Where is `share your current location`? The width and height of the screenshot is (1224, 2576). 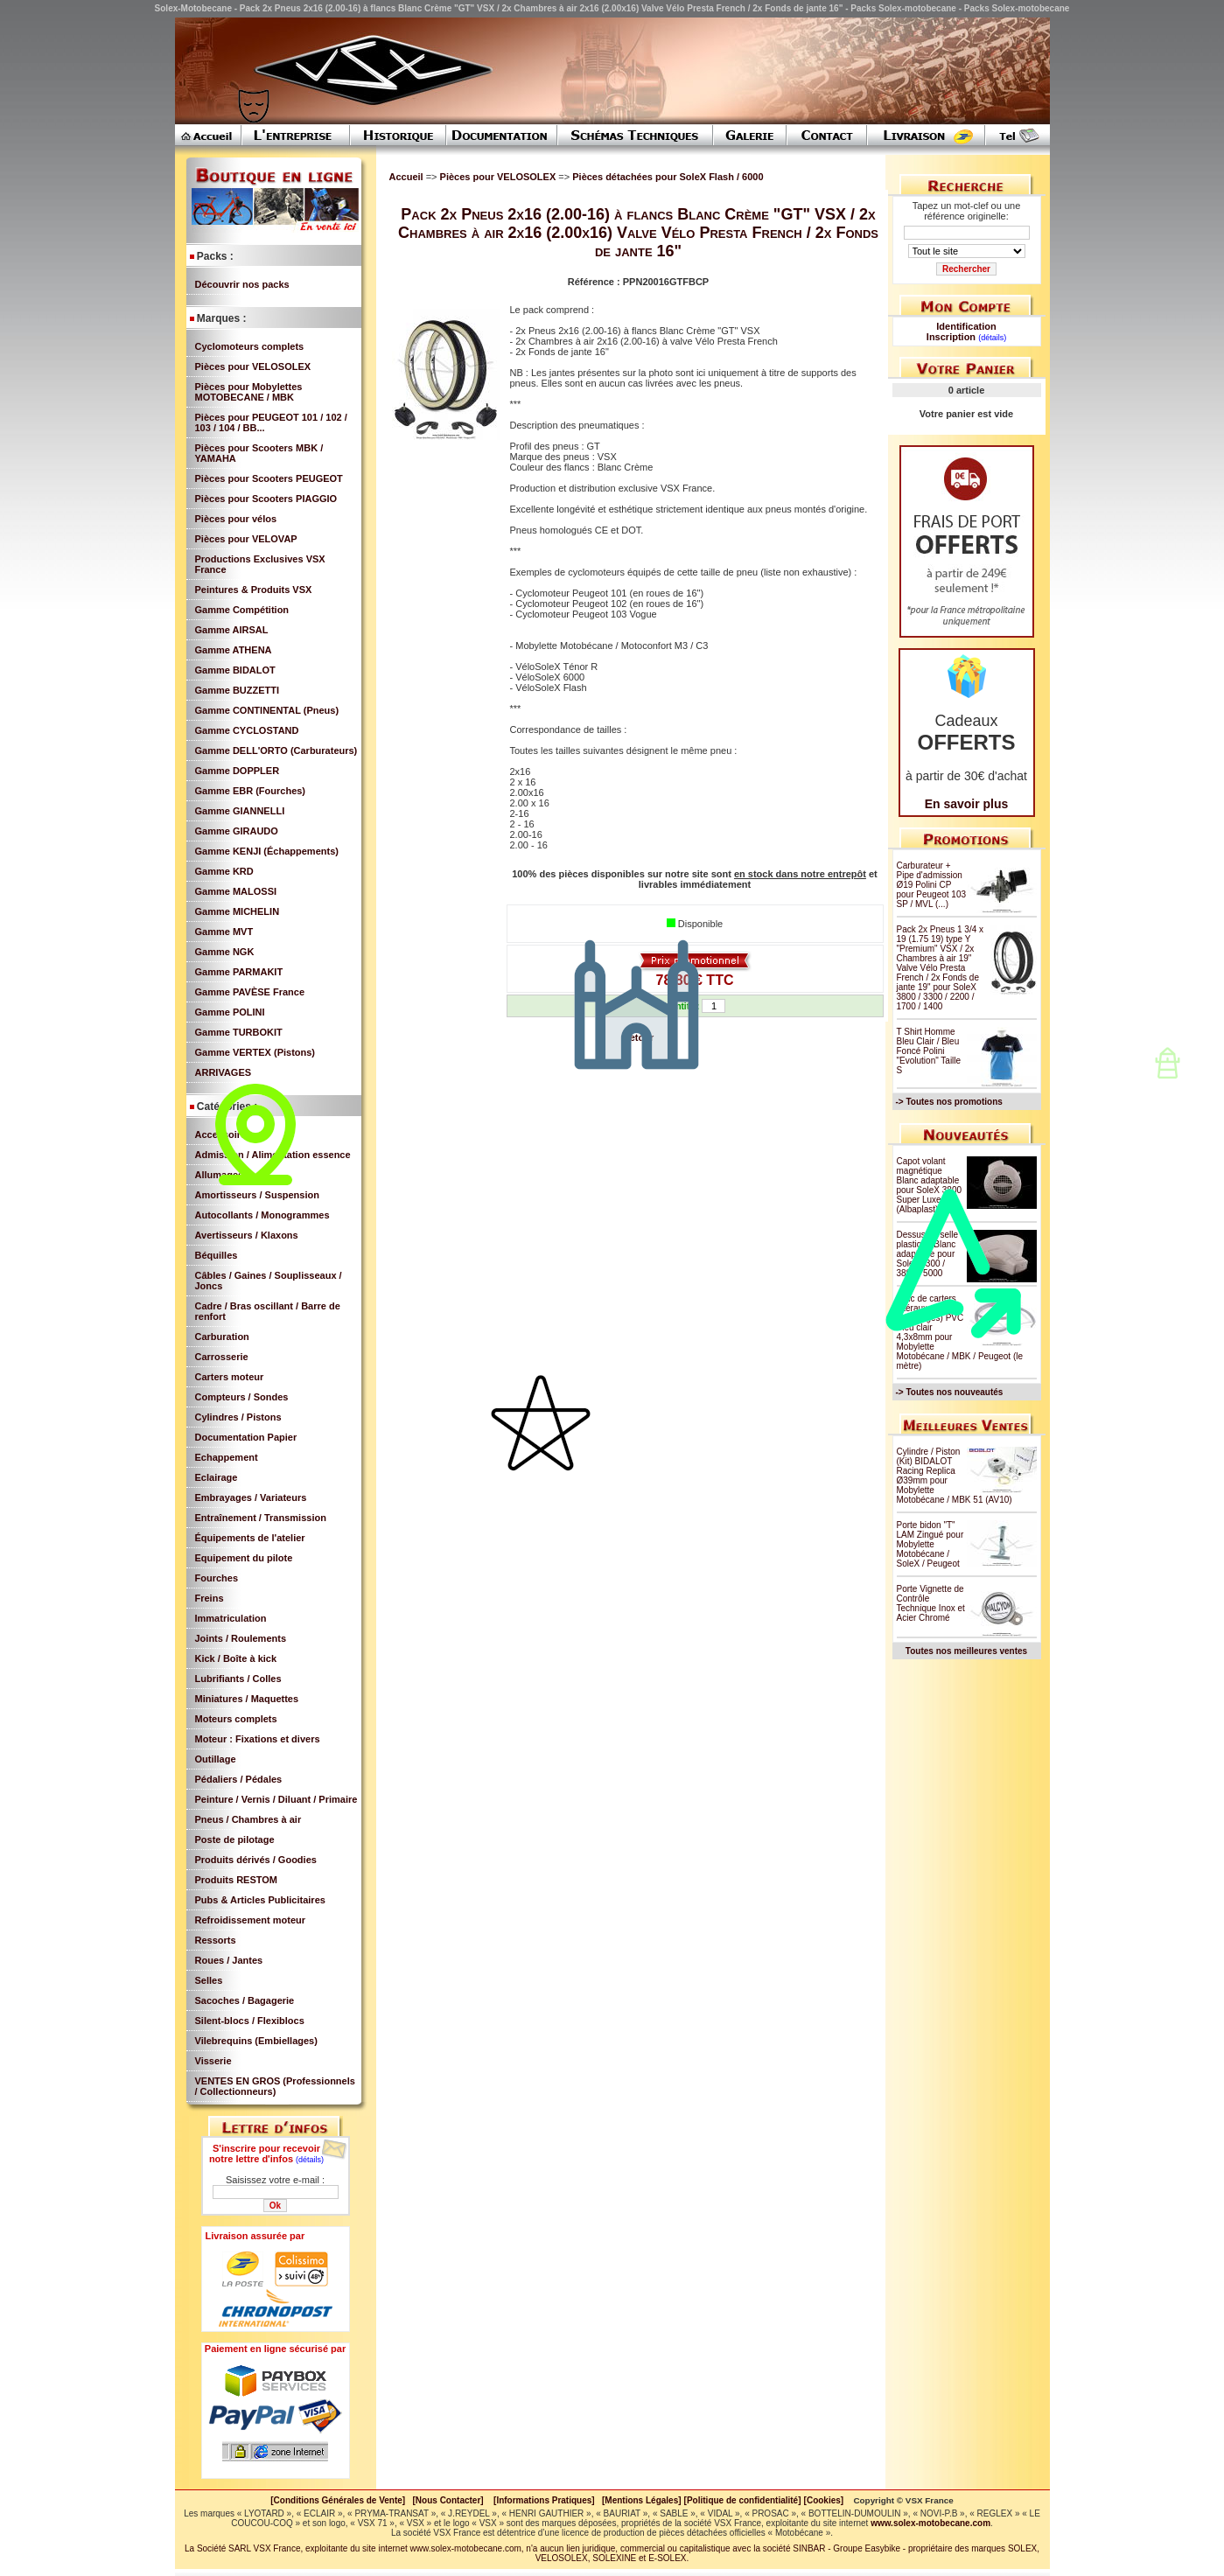
share your current location is located at coordinates (949, 1260).